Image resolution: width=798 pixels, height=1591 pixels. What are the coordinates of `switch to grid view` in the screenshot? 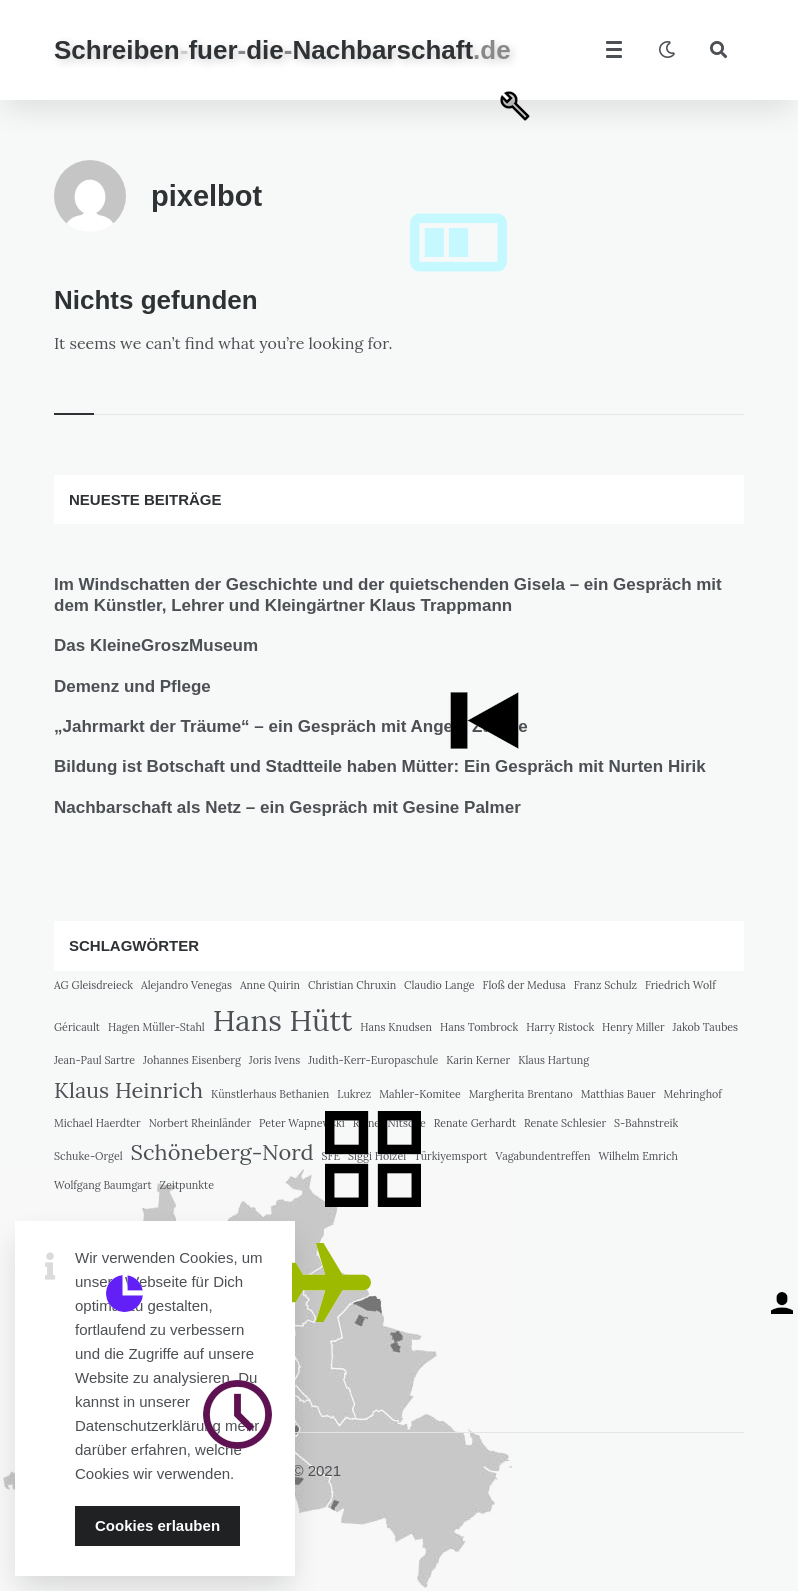 It's located at (373, 1159).